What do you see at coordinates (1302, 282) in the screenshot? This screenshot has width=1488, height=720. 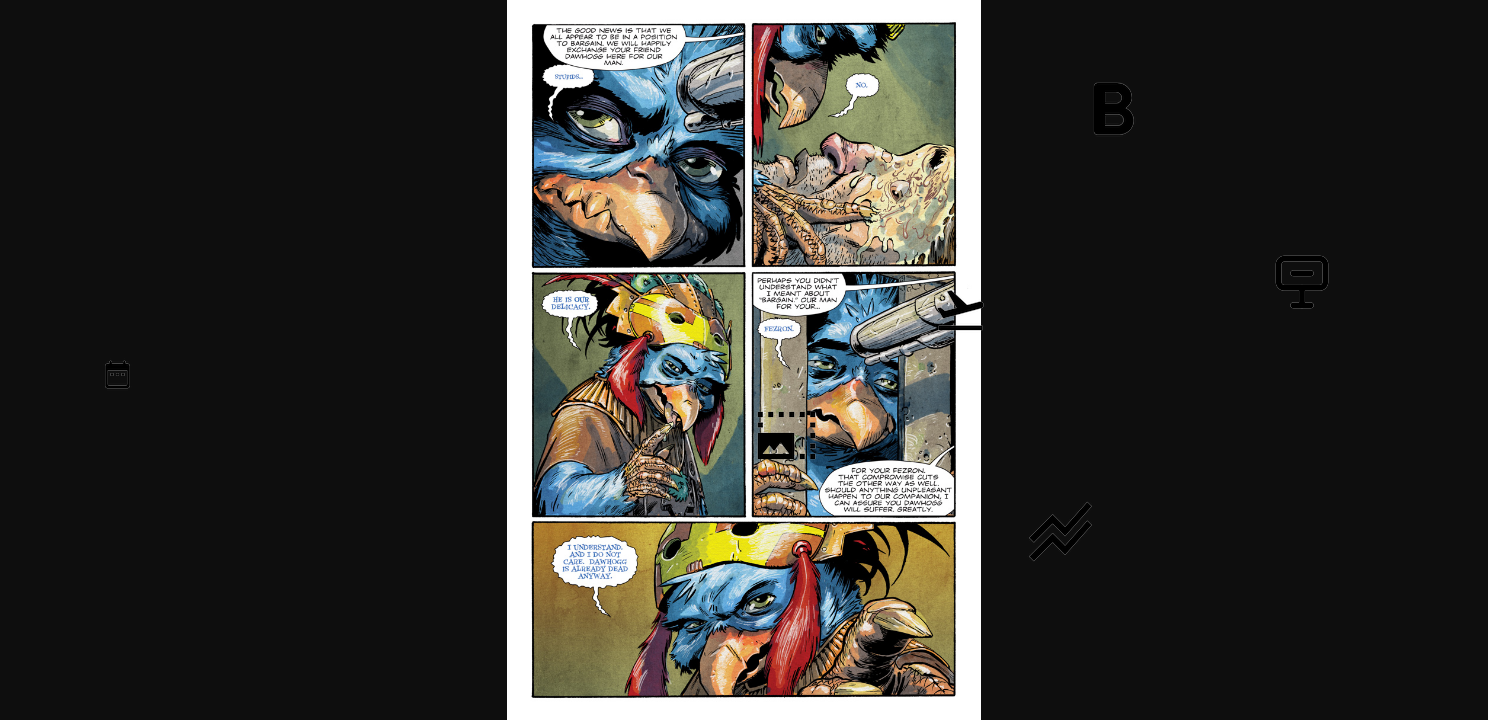 I see `indicates a reserved spot or area` at bounding box center [1302, 282].